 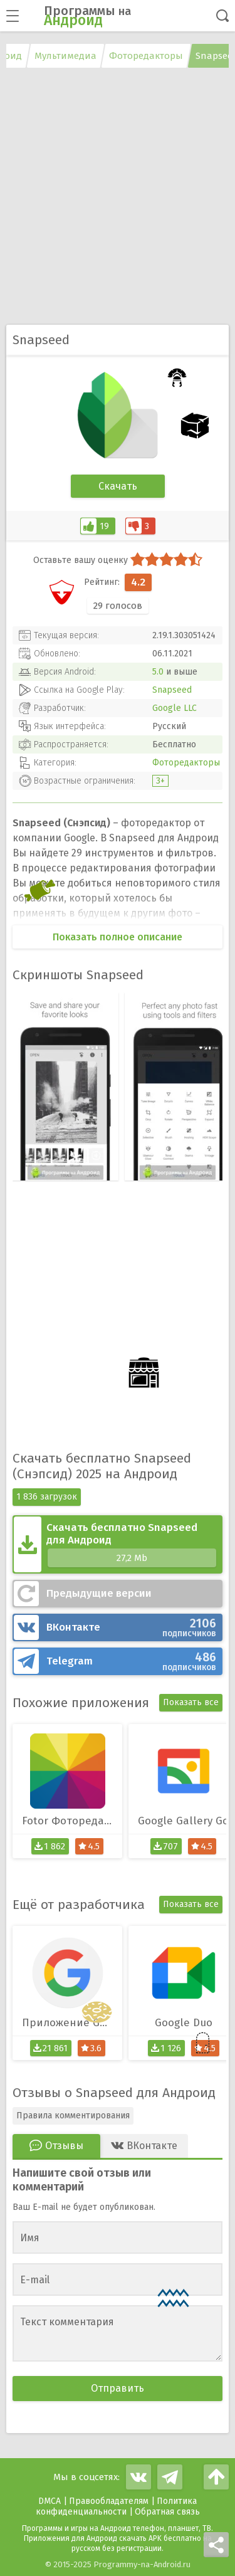 I want to click on discover a hidden passage or secret area, so click(x=202, y=2042).